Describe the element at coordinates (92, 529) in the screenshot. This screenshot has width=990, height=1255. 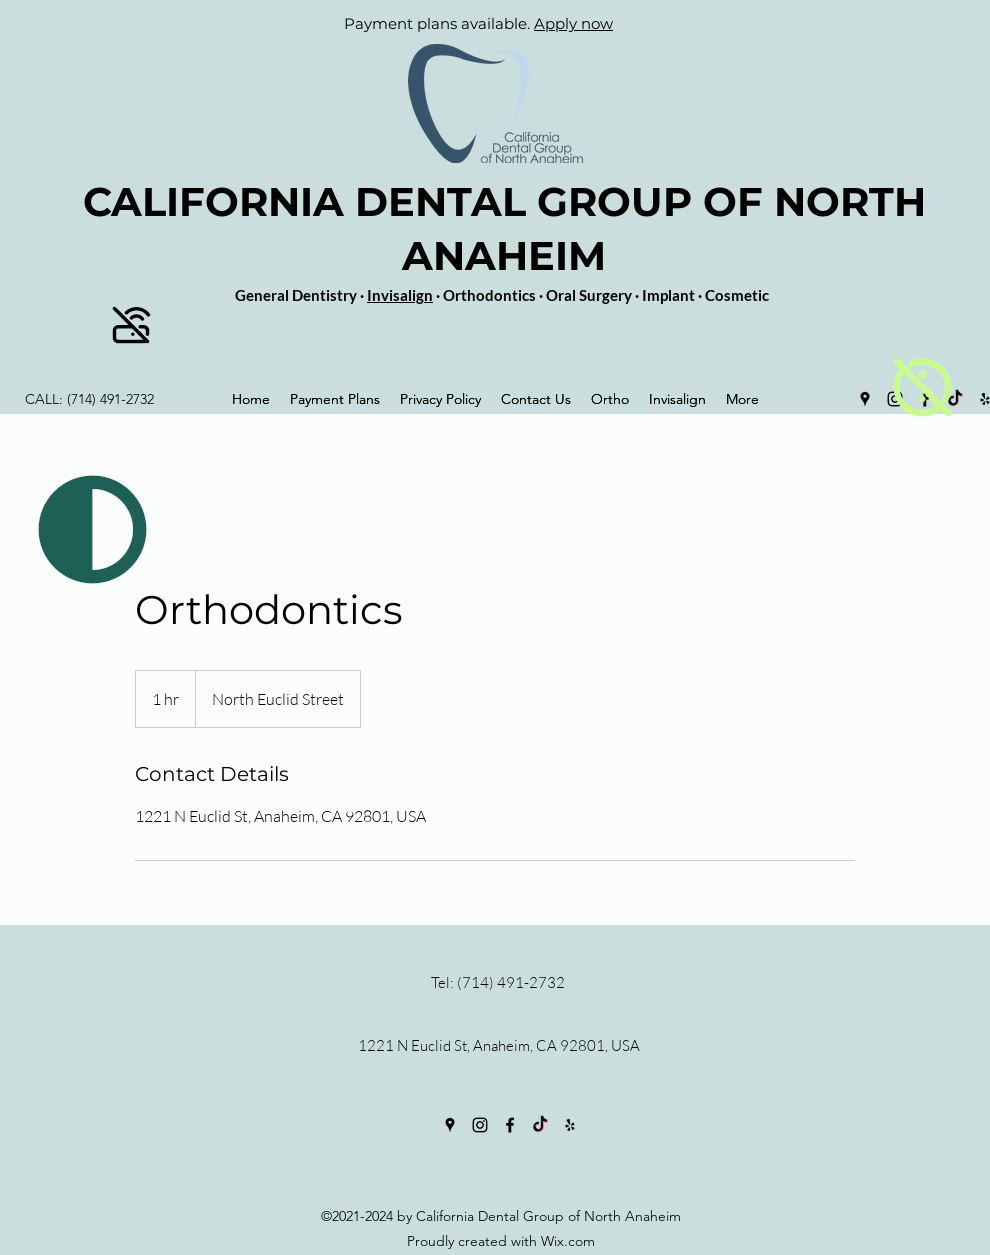
I see `toggle between light and dark mode` at that location.